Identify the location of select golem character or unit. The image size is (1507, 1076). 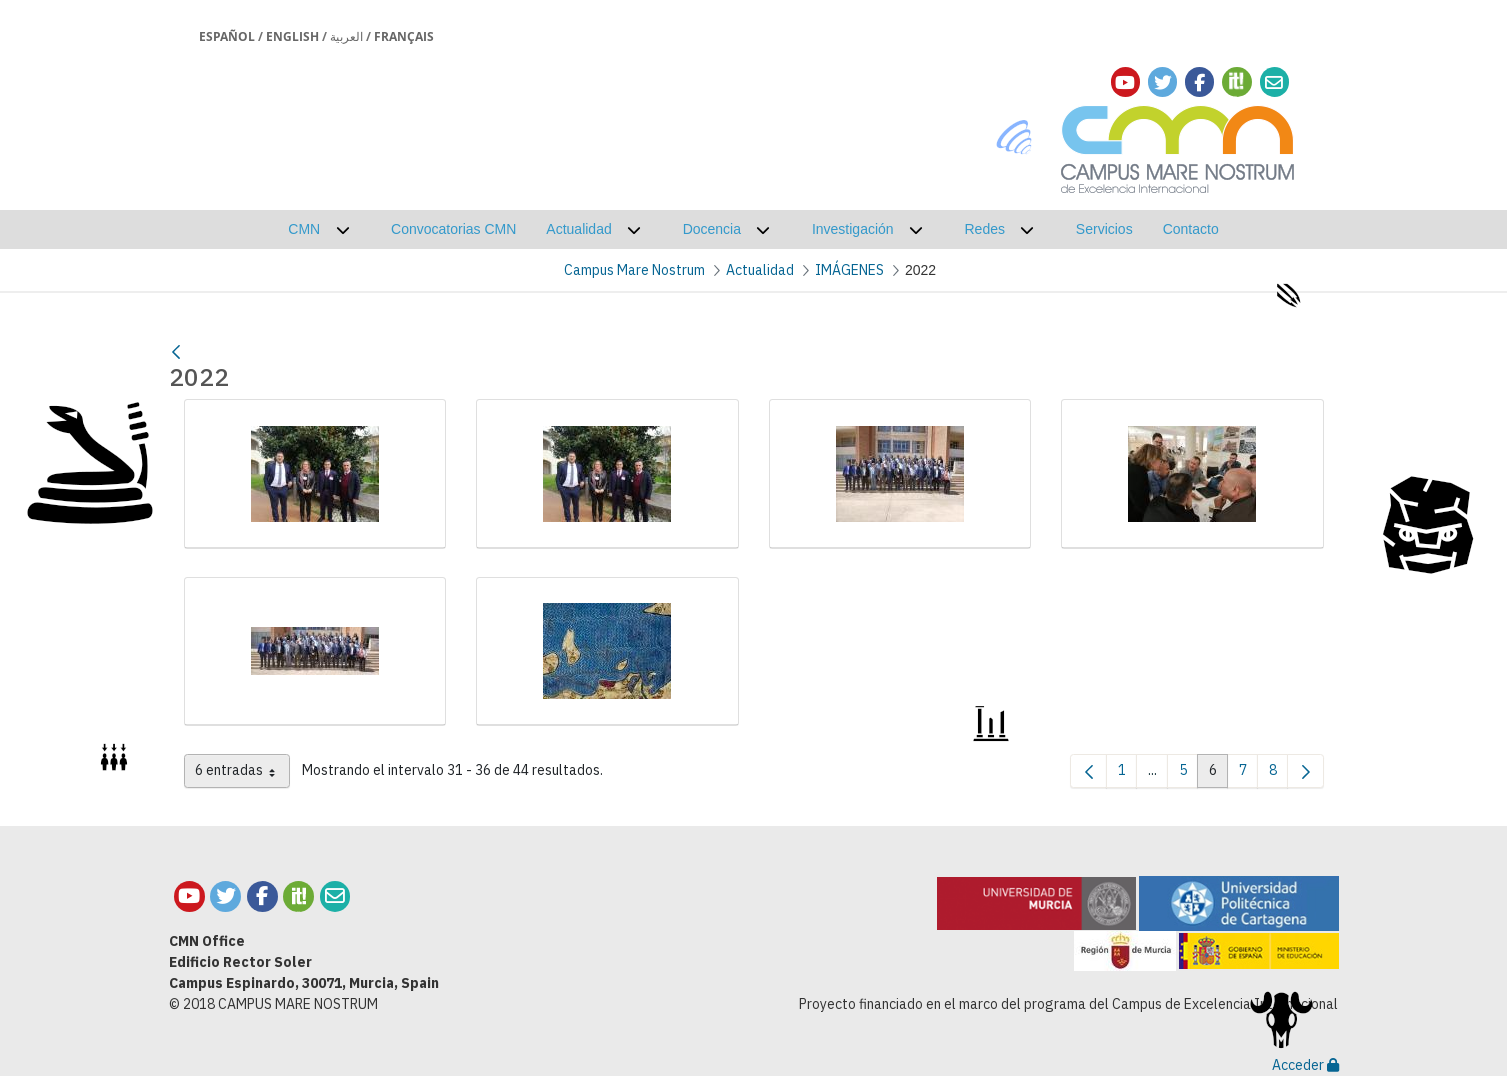
(1428, 525).